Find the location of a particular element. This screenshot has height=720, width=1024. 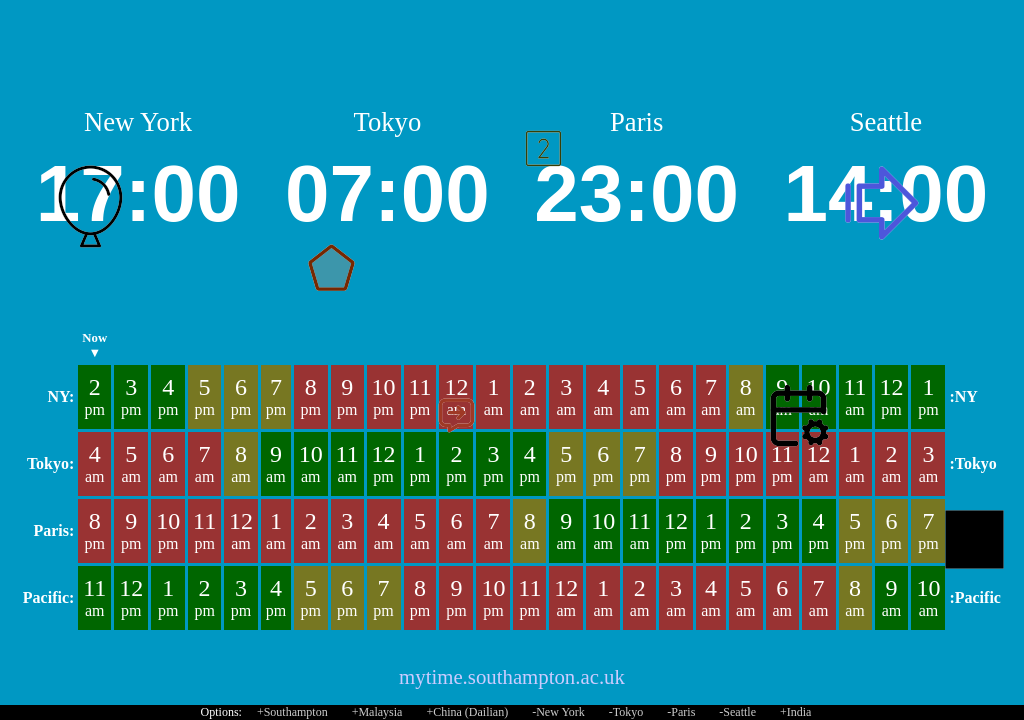

forward a message to another recipient is located at coordinates (456, 414).